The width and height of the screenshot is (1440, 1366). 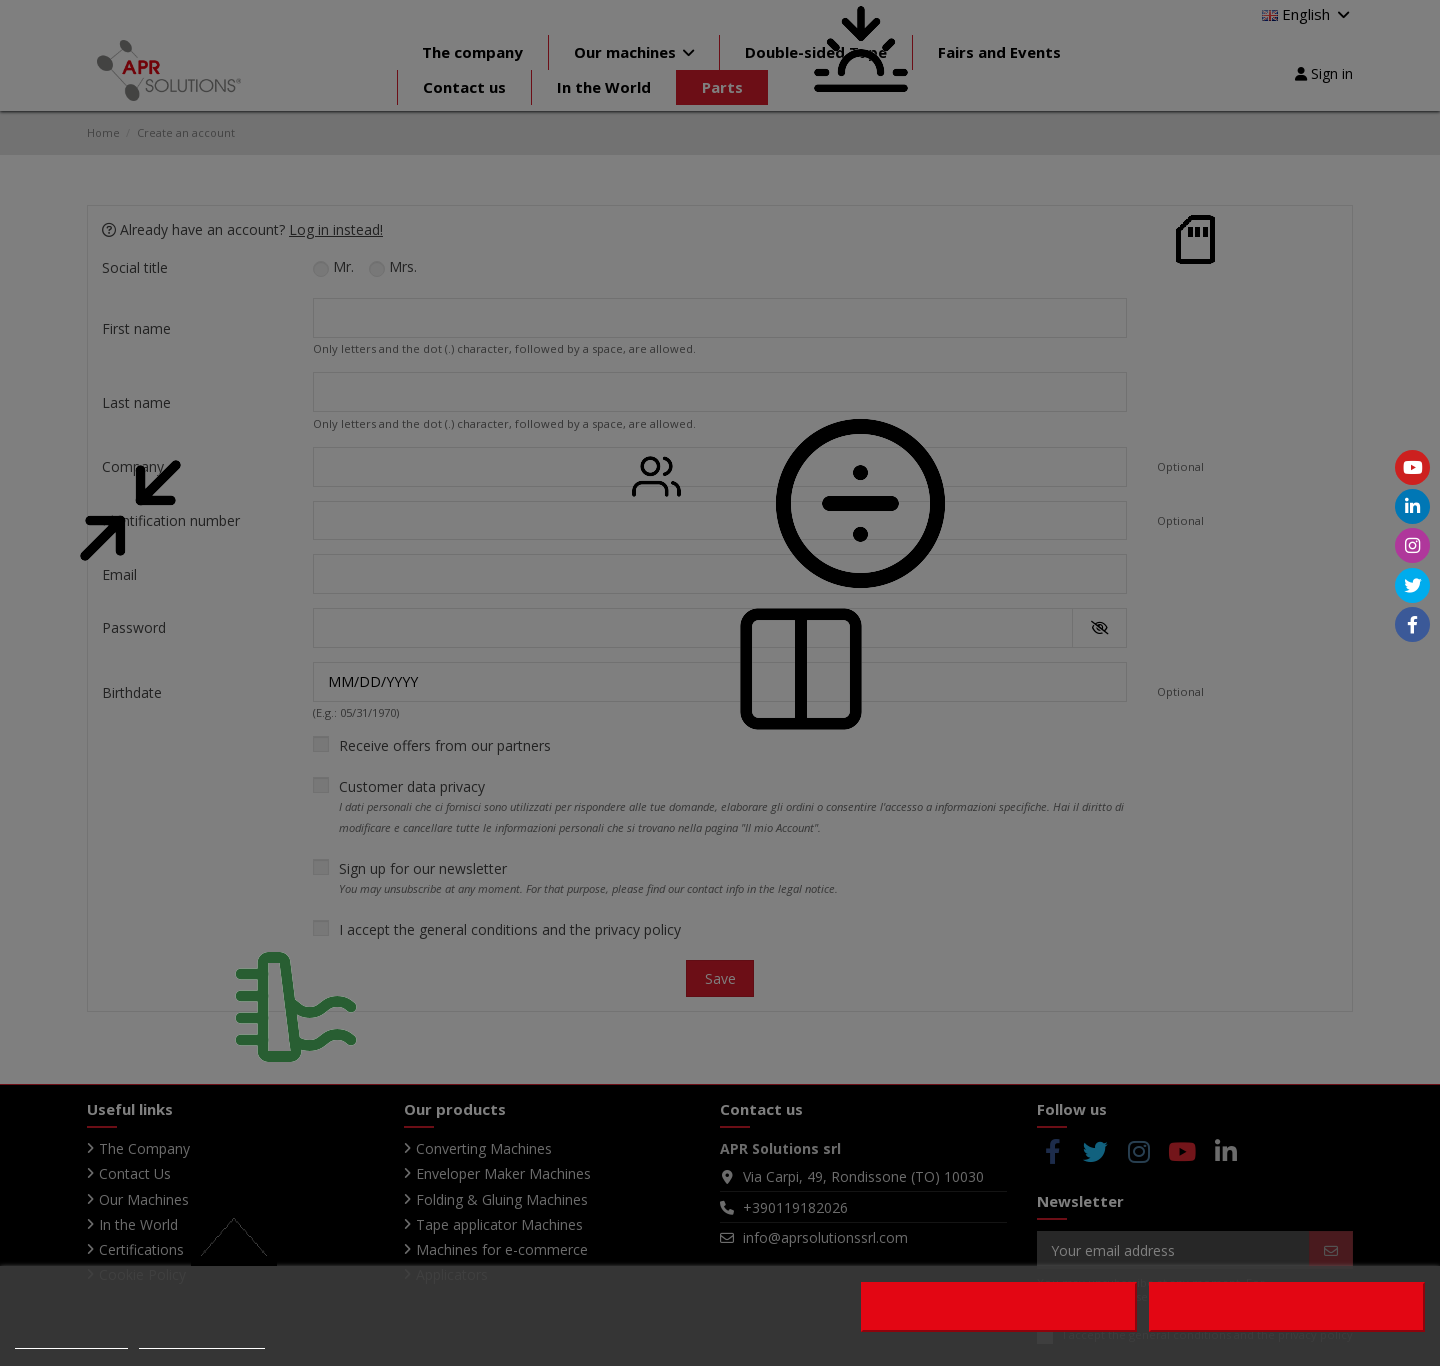 What do you see at coordinates (860, 503) in the screenshot?
I see `perform division calculation` at bounding box center [860, 503].